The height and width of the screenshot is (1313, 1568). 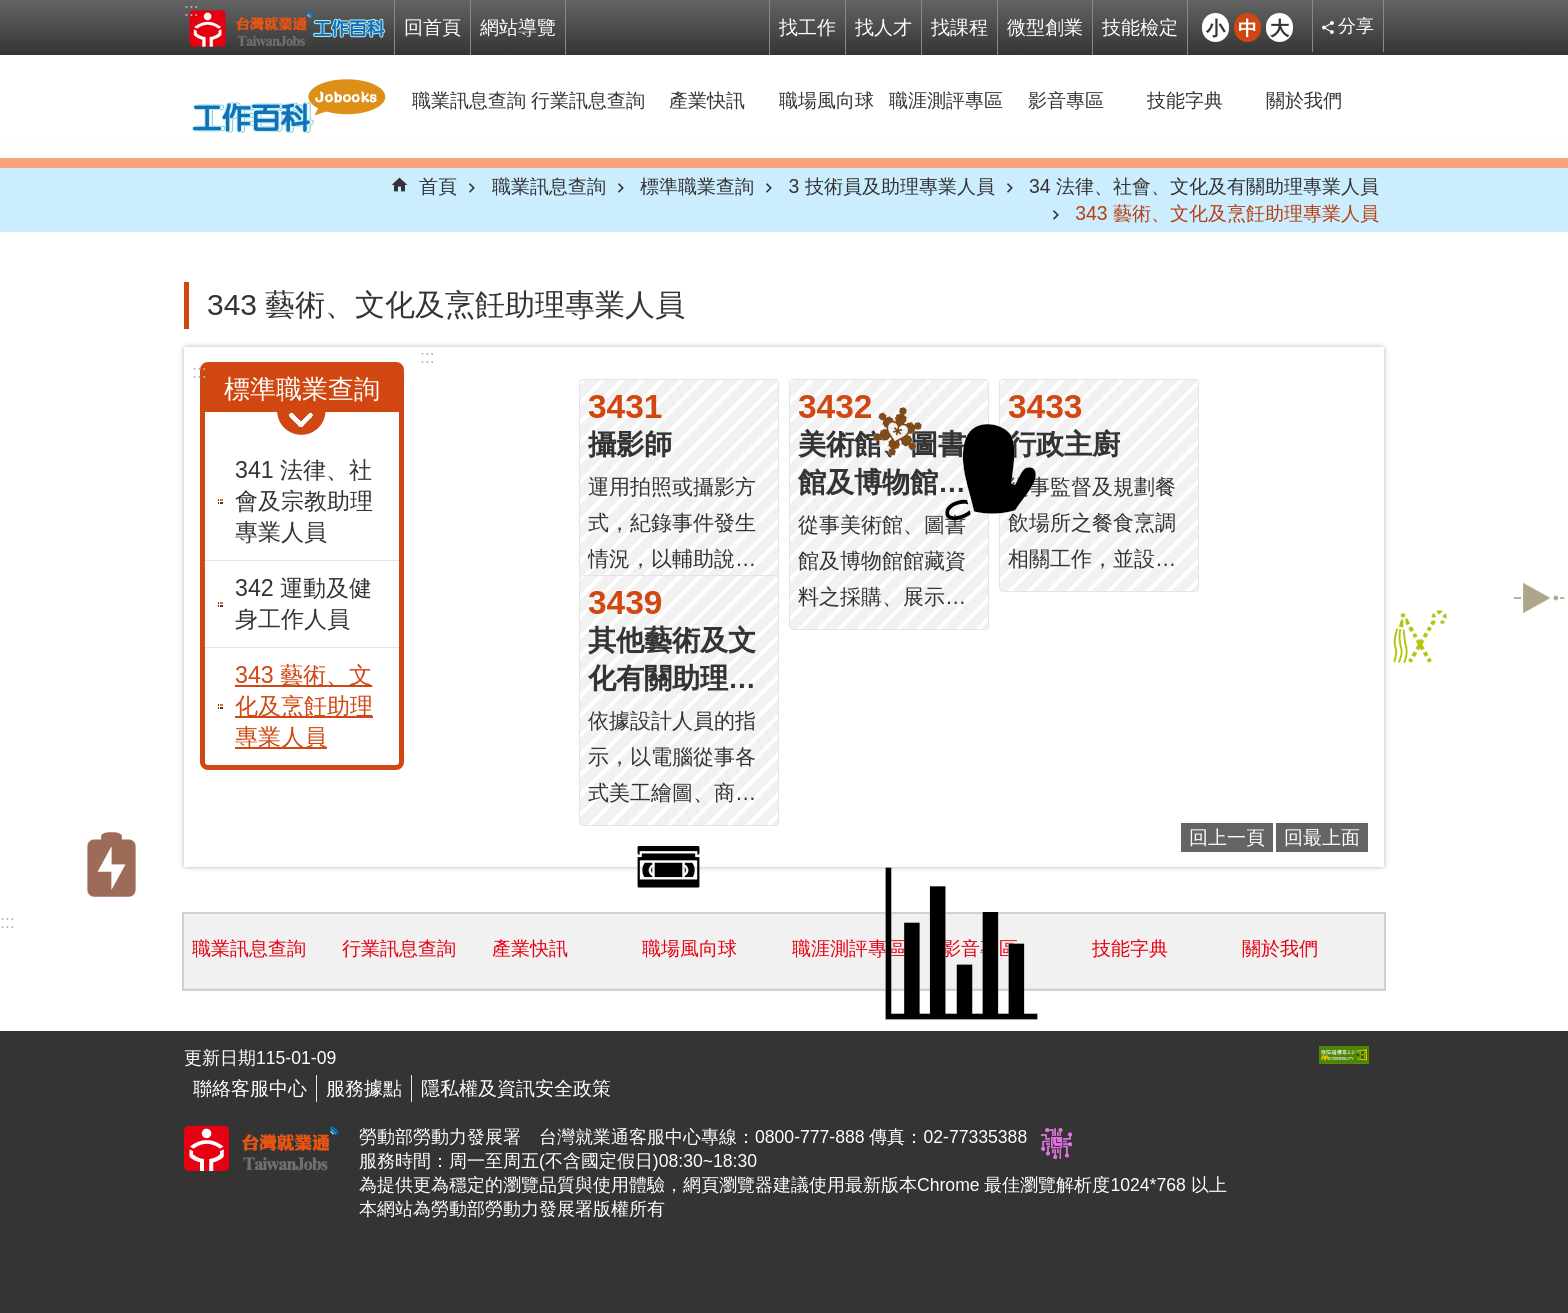 I want to click on ancient Egyptian royalty or pharaoh symbol, so click(x=1420, y=636).